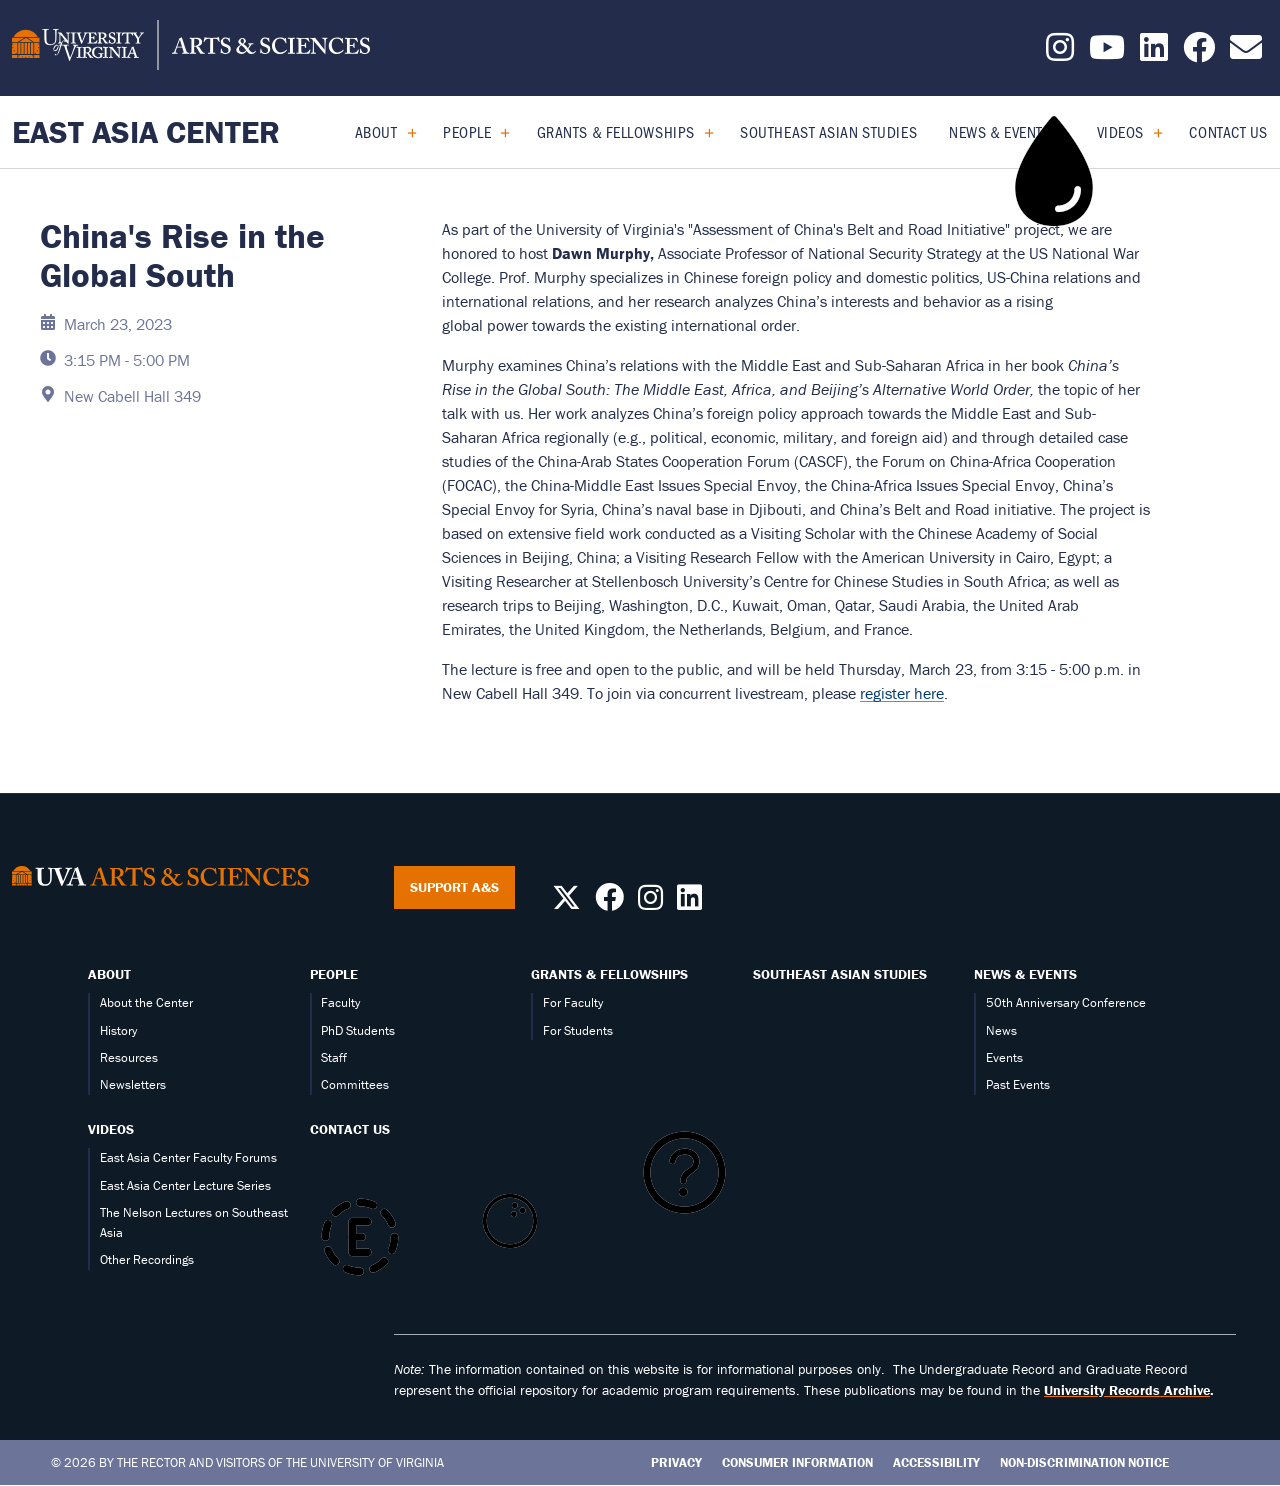 The image size is (1280, 1486). What do you see at coordinates (1054, 170) in the screenshot?
I see `indicates water or hydration tracking` at bounding box center [1054, 170].